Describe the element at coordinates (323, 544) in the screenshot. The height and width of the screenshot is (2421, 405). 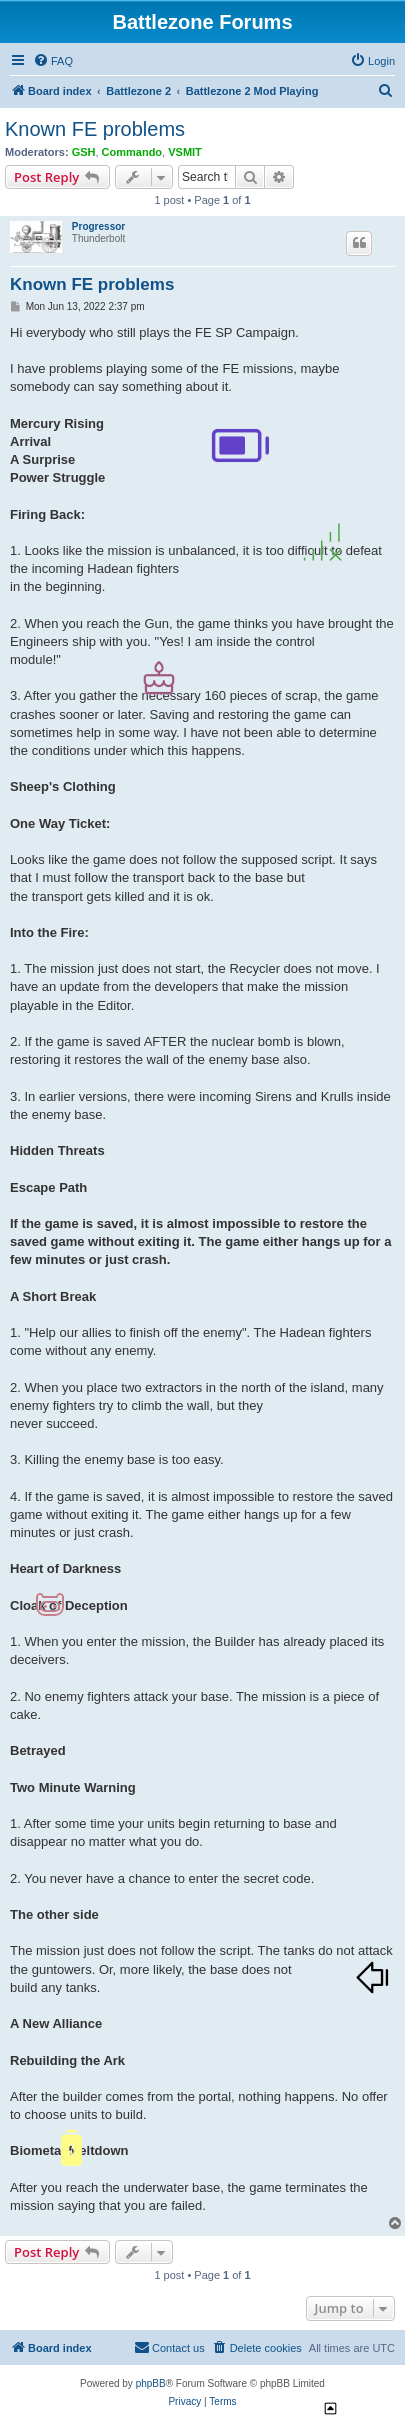
I see `no cellular signal available` at that location.